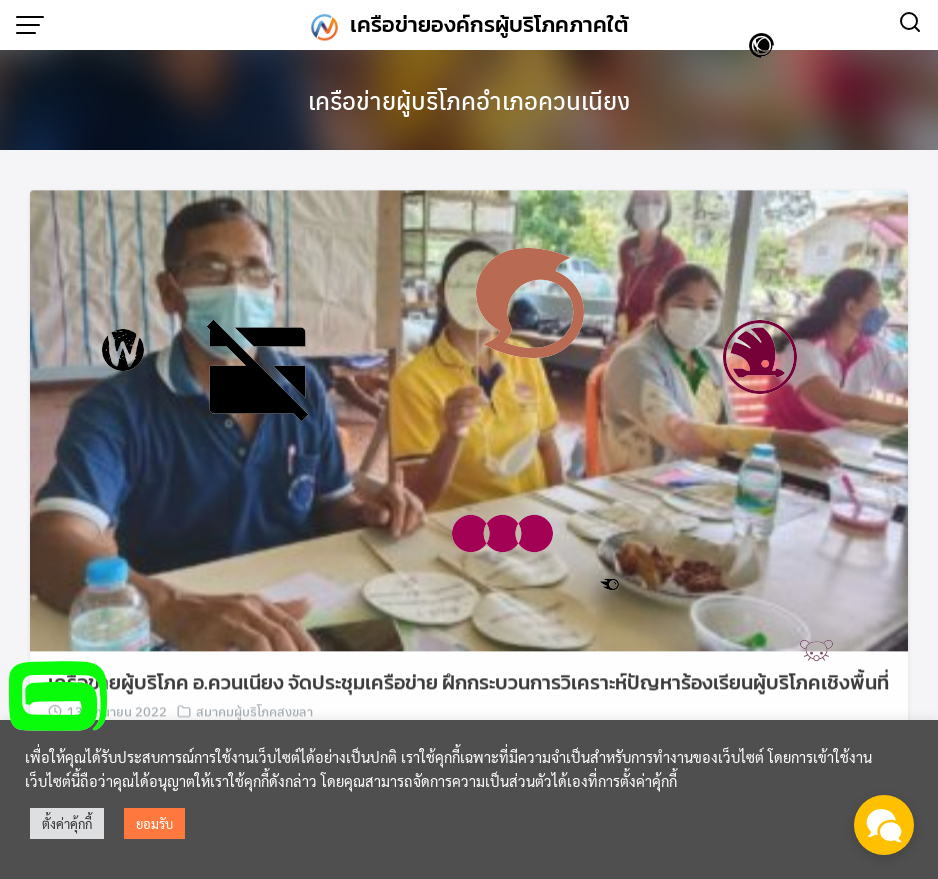 Image resolution: width=938 pixels, height=879 pixels. Describe the element at coordinates (761, 45) in the screenshot. I see `visit freelancermap website or platform` at that location.